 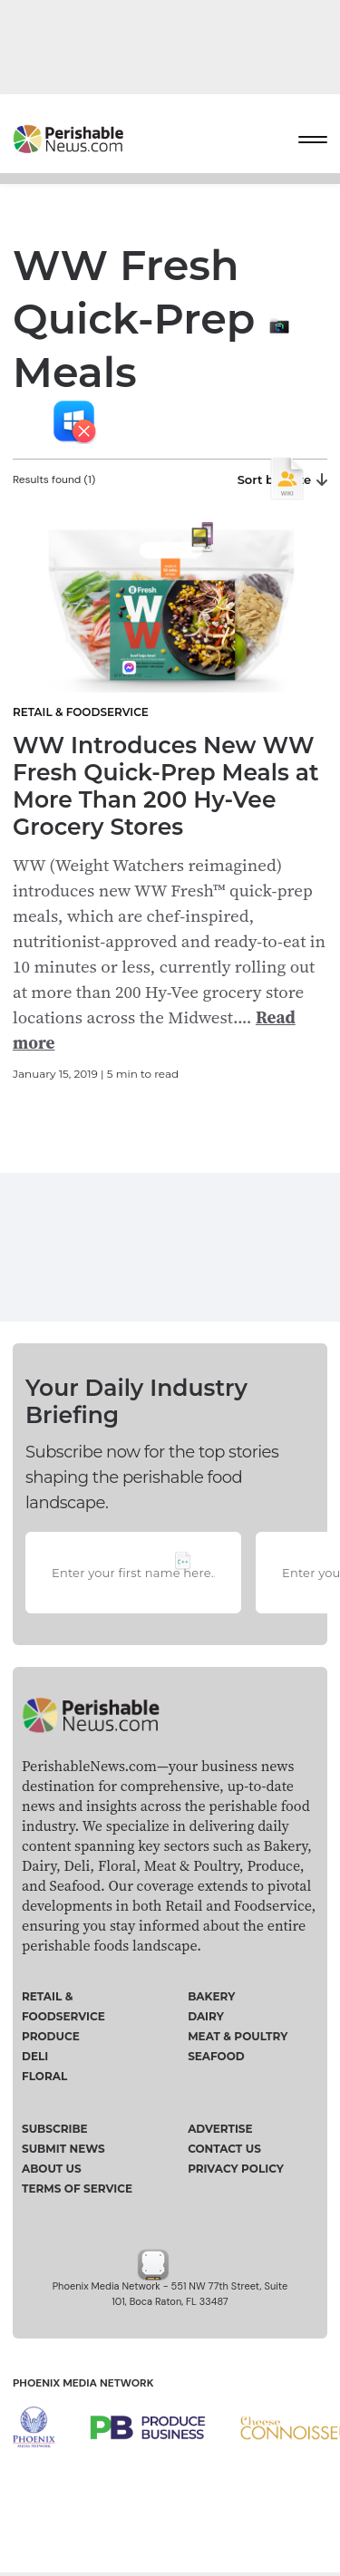 What do you see at coordinates (287, 479) in the screenshot?
I see `wiki document file type` at bounding box center [287, 479].